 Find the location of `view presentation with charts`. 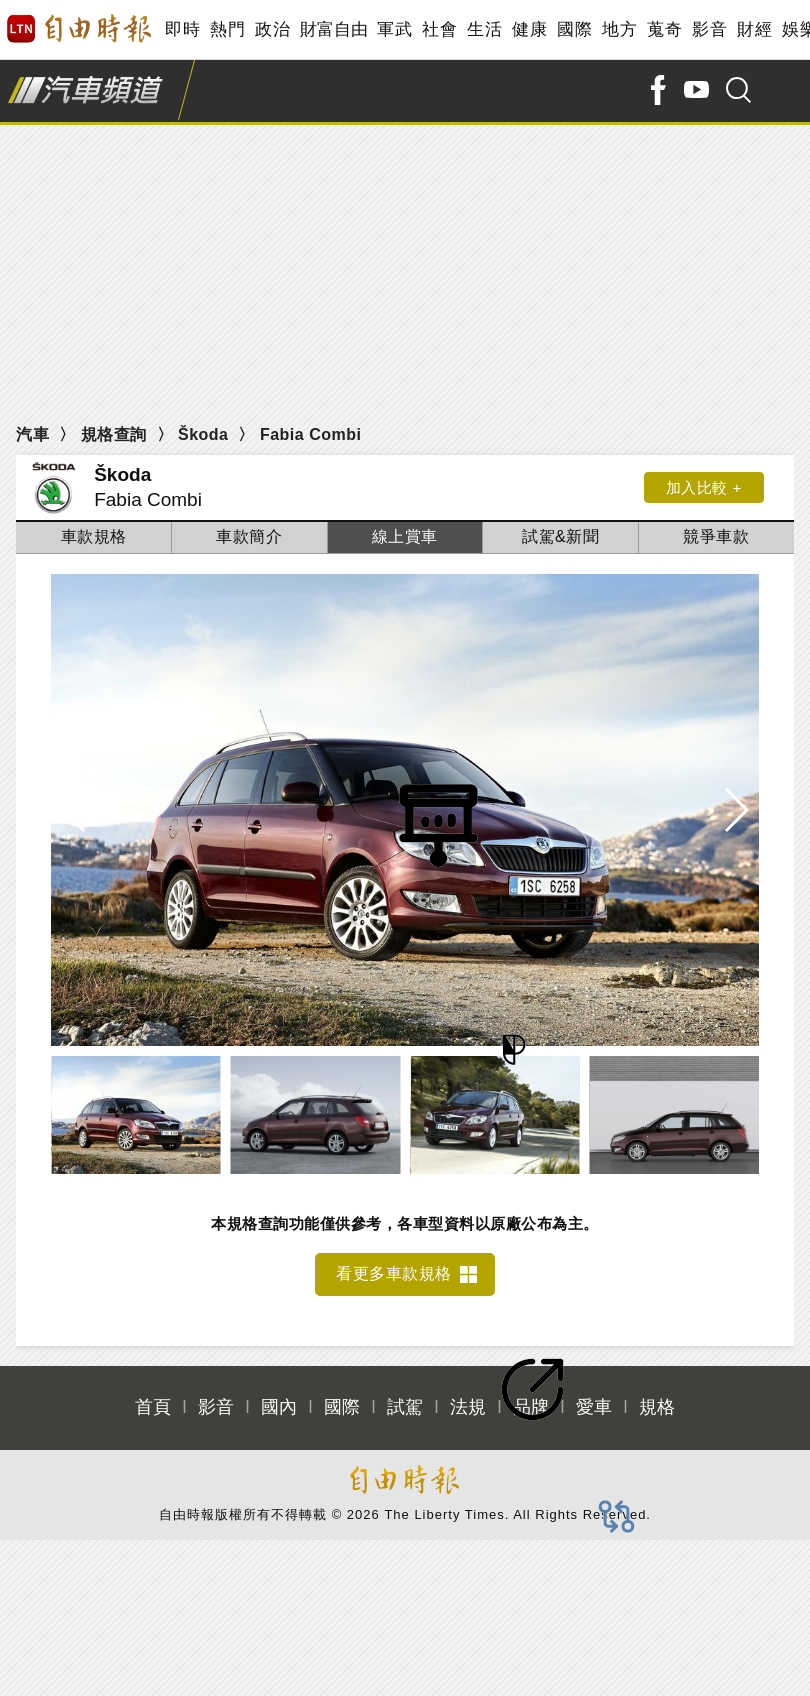

view presentation with charts is located at coordinates (438, 820).